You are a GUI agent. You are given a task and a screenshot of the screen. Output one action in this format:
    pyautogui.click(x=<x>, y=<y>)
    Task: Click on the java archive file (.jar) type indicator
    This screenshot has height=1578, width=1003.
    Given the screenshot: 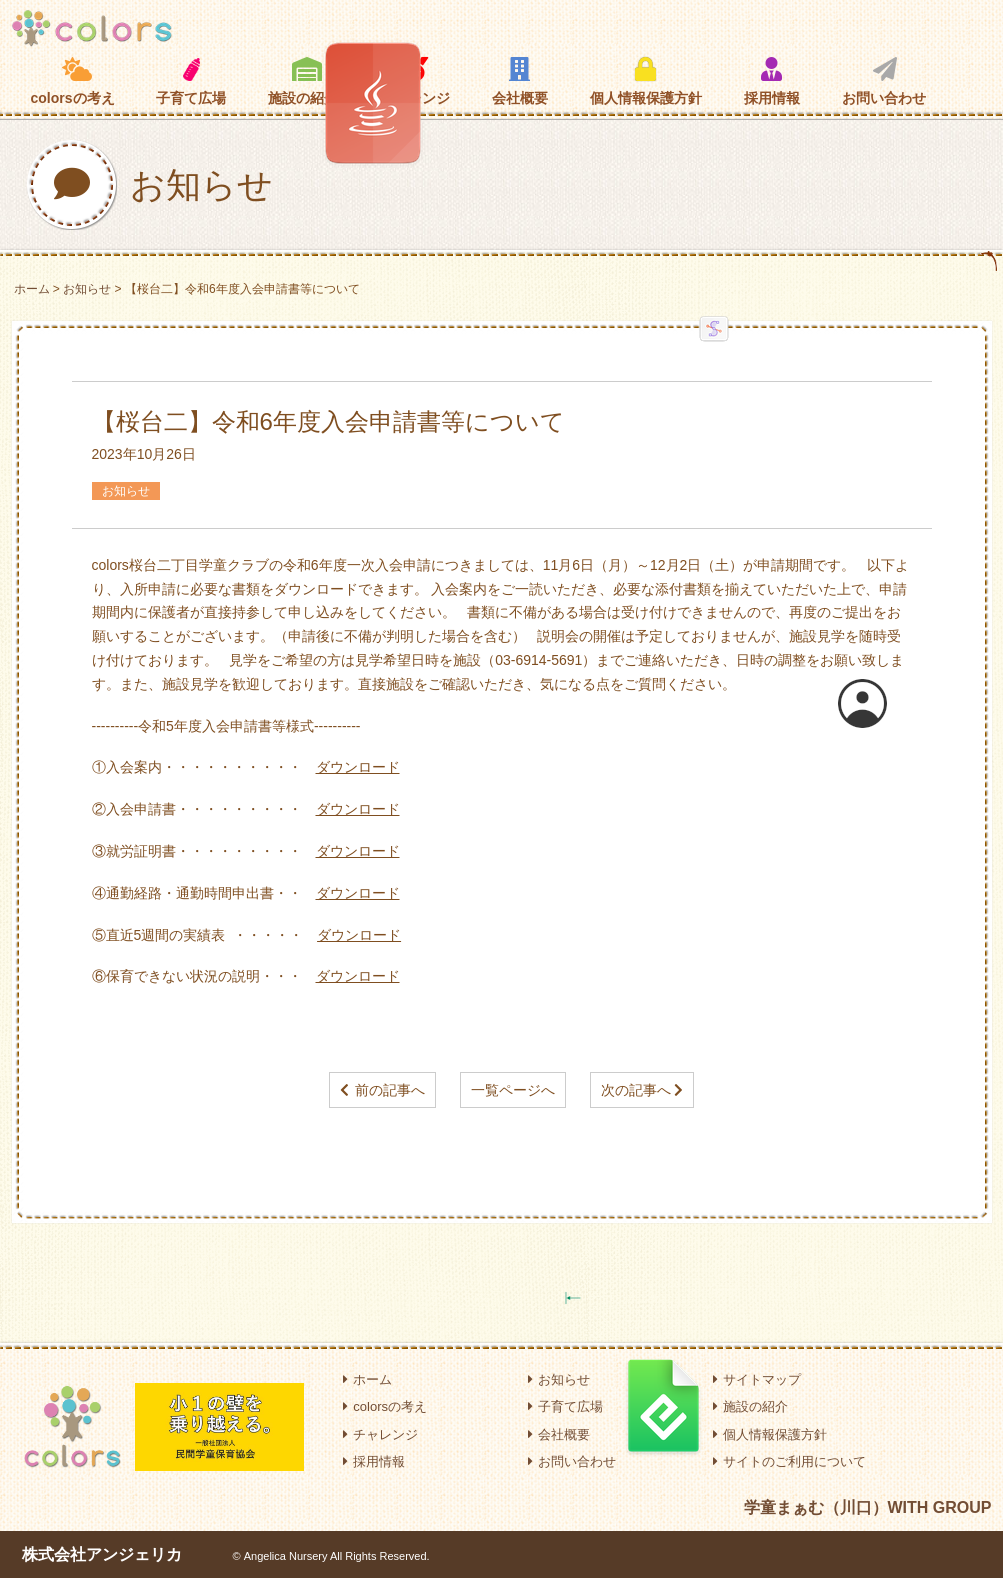 What is the action you would take?
    pyautogui.click(x=373, y=103)
    